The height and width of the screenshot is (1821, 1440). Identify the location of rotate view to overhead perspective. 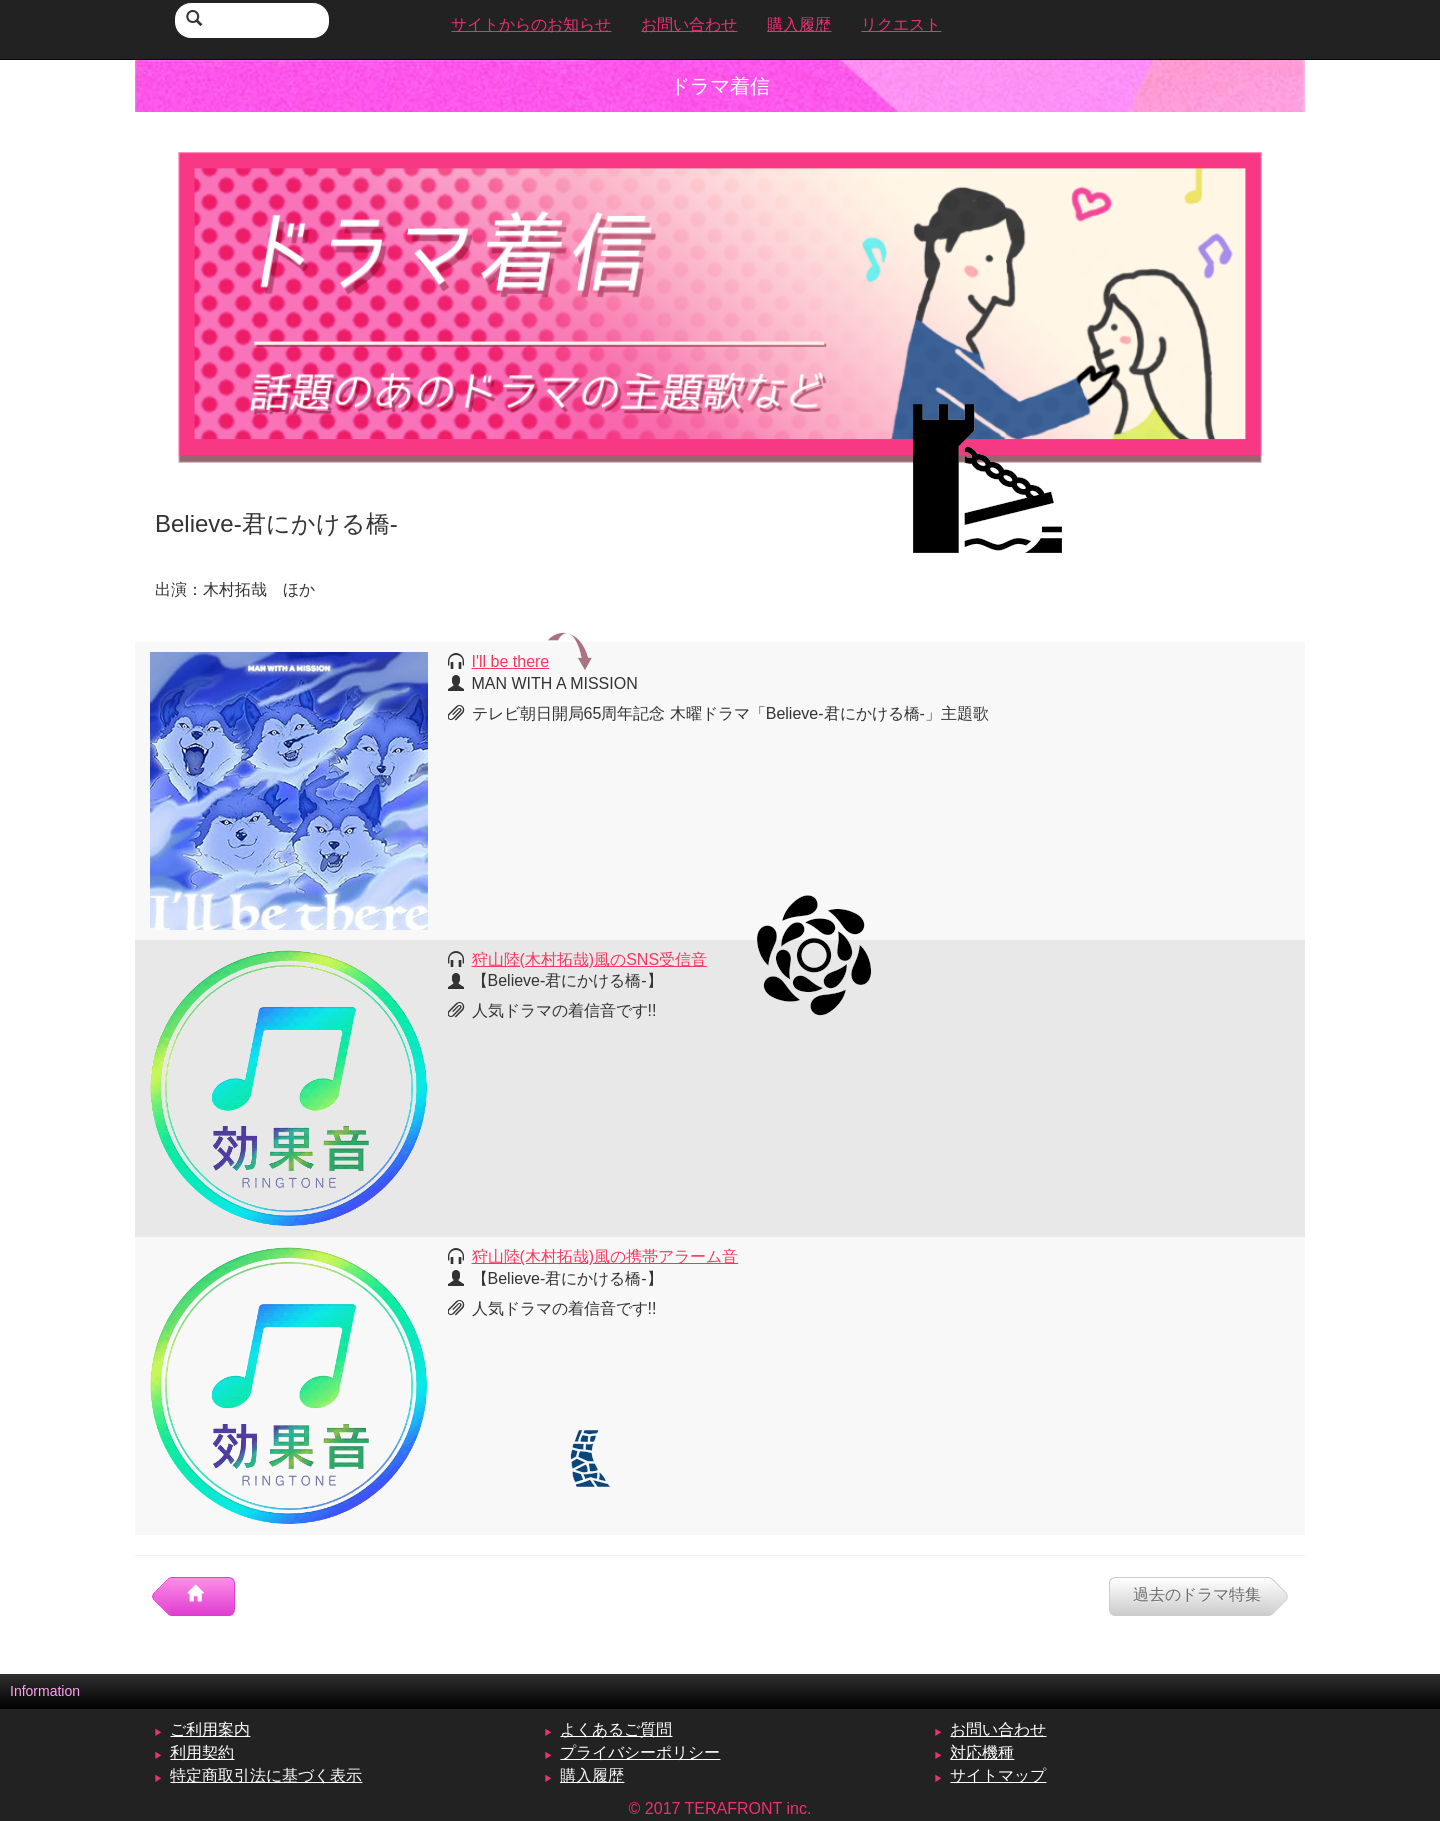
(569, 651).